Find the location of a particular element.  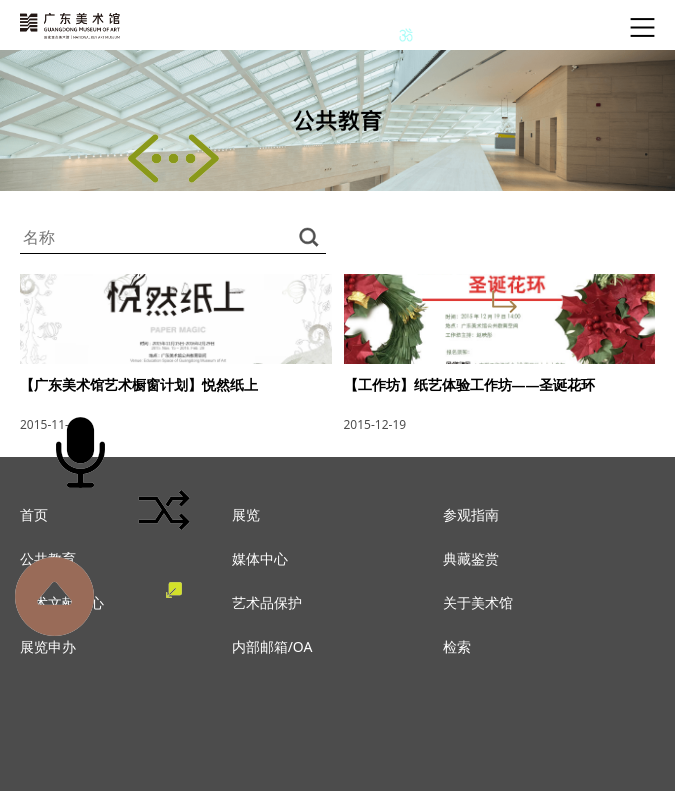

indicates hinduism or hindu-related content is located at coordinates (406, 35).